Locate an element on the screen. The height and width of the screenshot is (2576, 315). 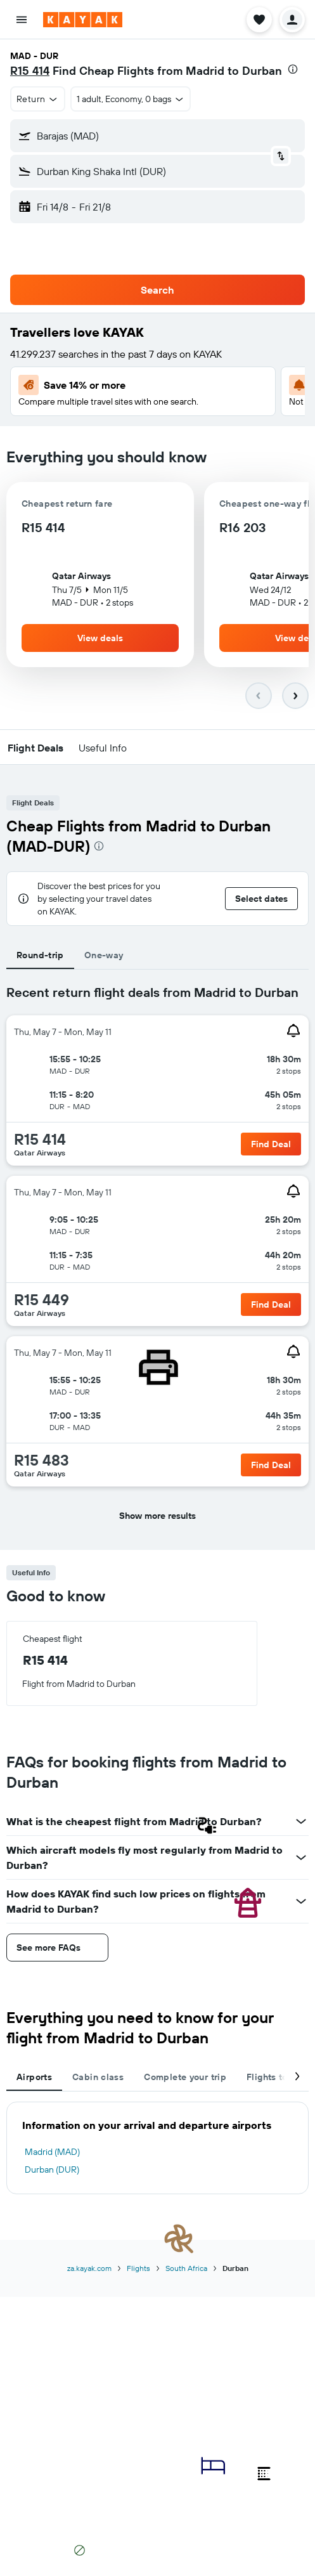
apply linear blur effect to image is located at coordinates (264, 2473).